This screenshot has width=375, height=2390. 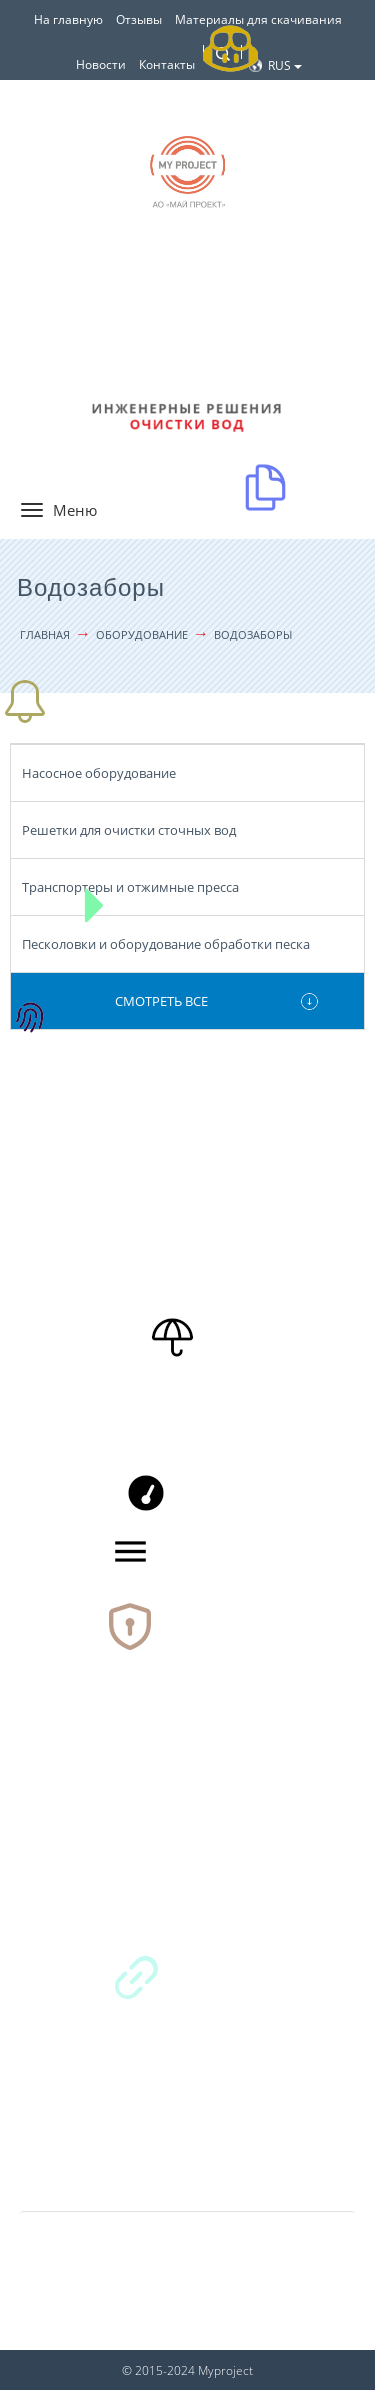 What do you see at coordinates (146, 1493) in the screenshot?
I see `indicates high performance or speed level` at bounding box center [146, 1493].